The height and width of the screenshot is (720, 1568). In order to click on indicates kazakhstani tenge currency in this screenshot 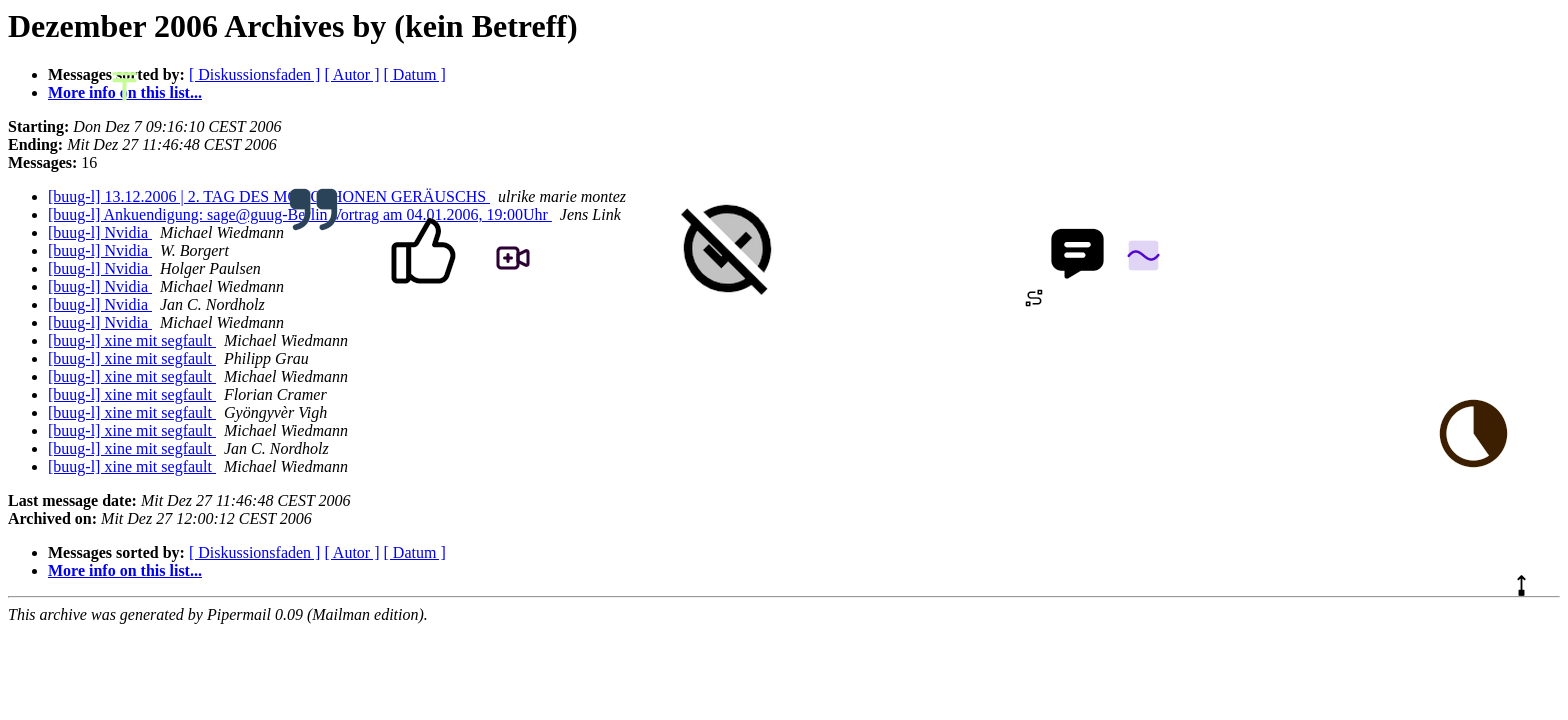, I will do `click(124, 86)`.